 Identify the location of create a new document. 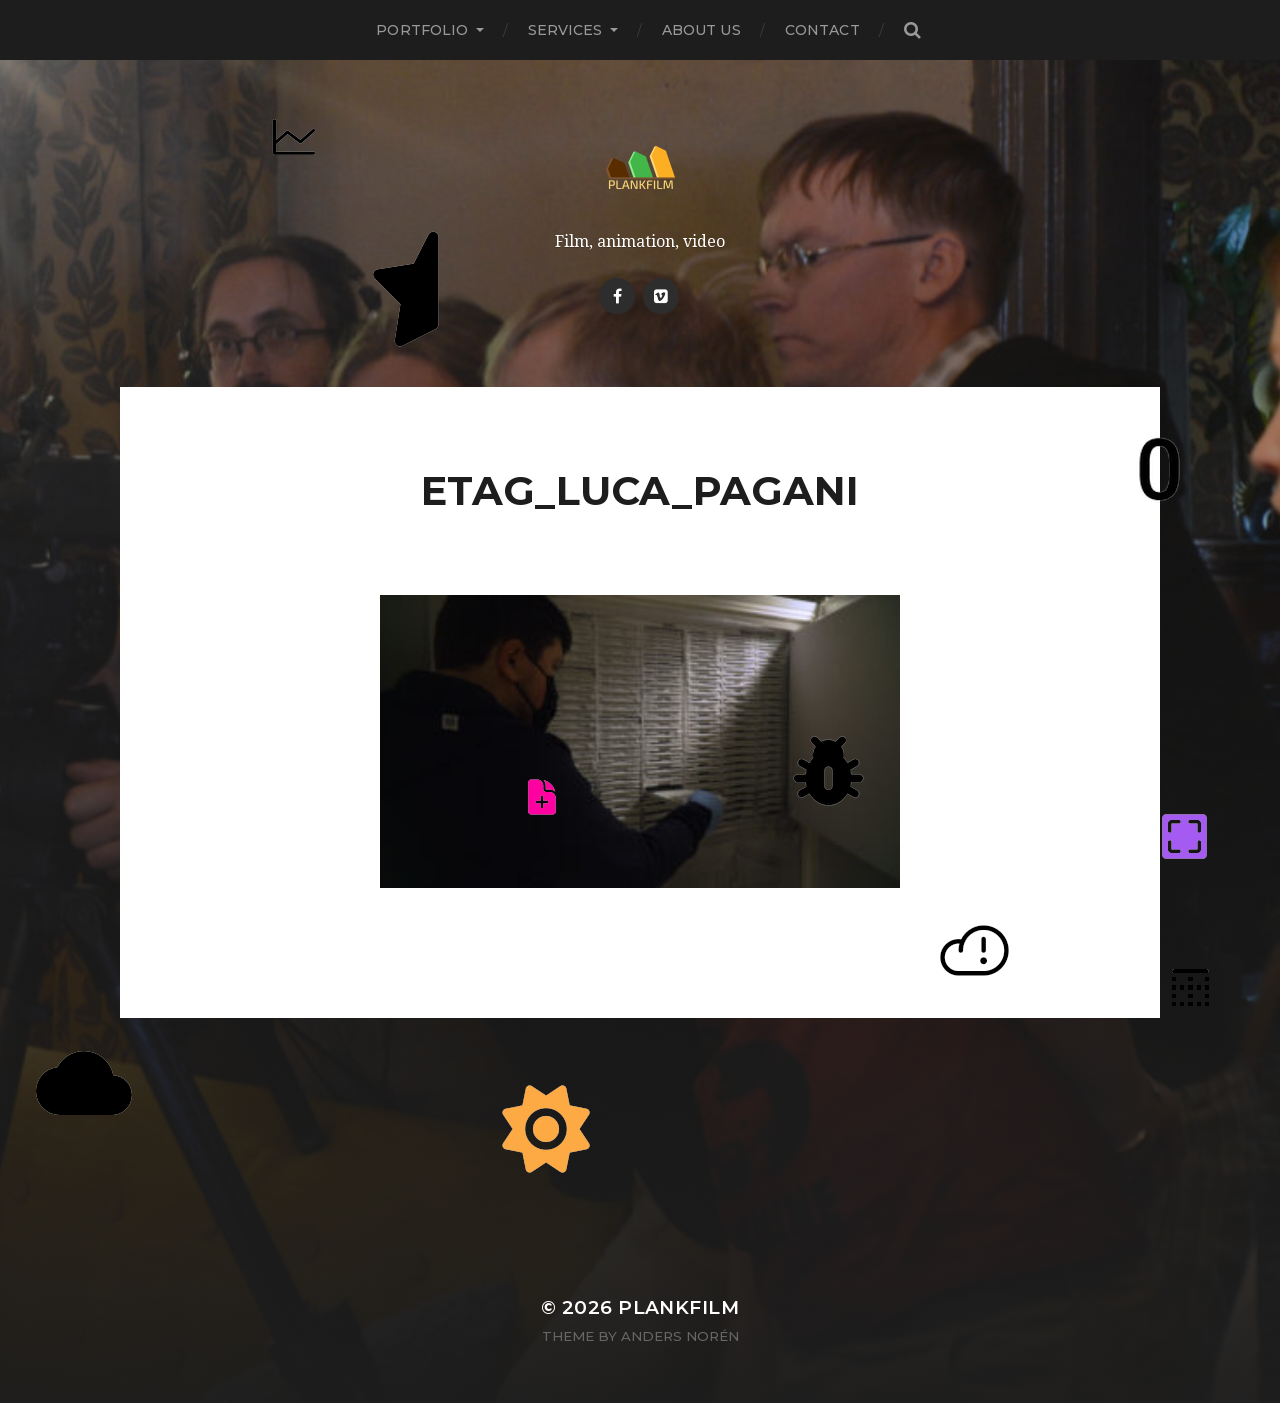
(542, 797).